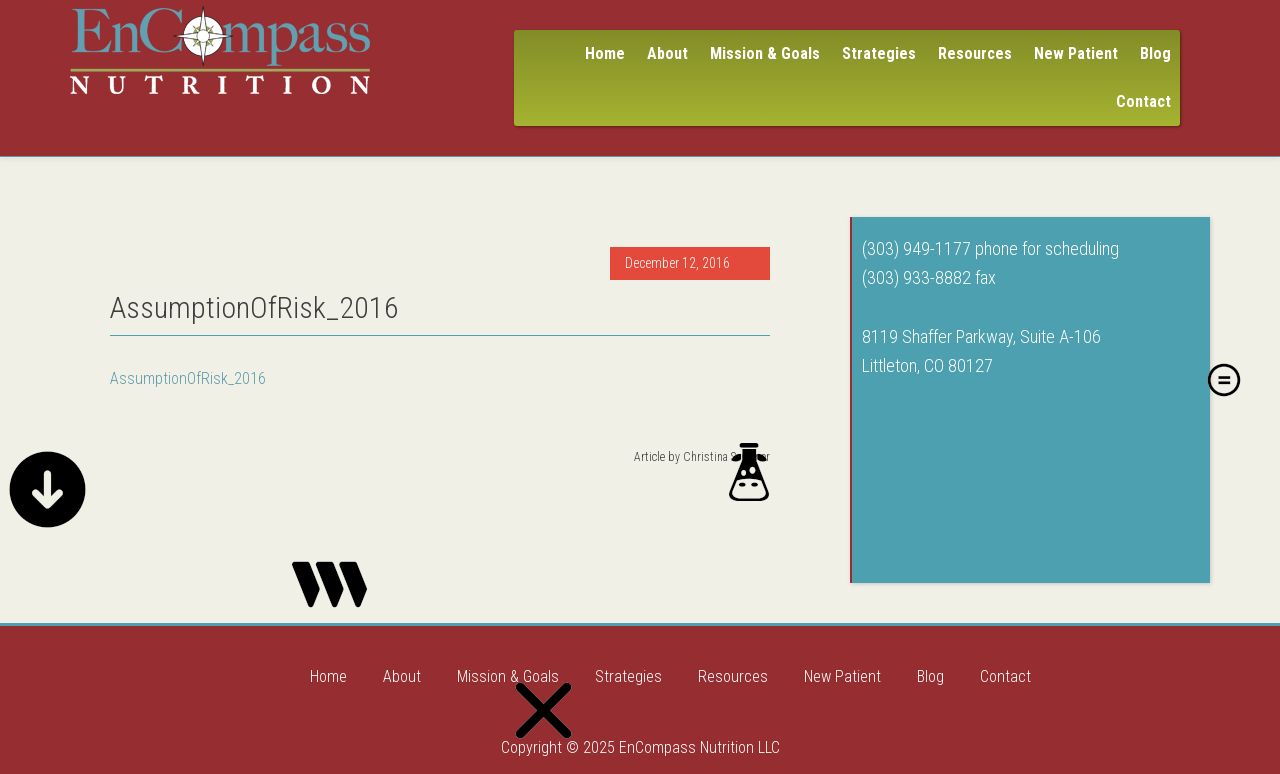  I want to click on download a file or content, so click(47, 489).